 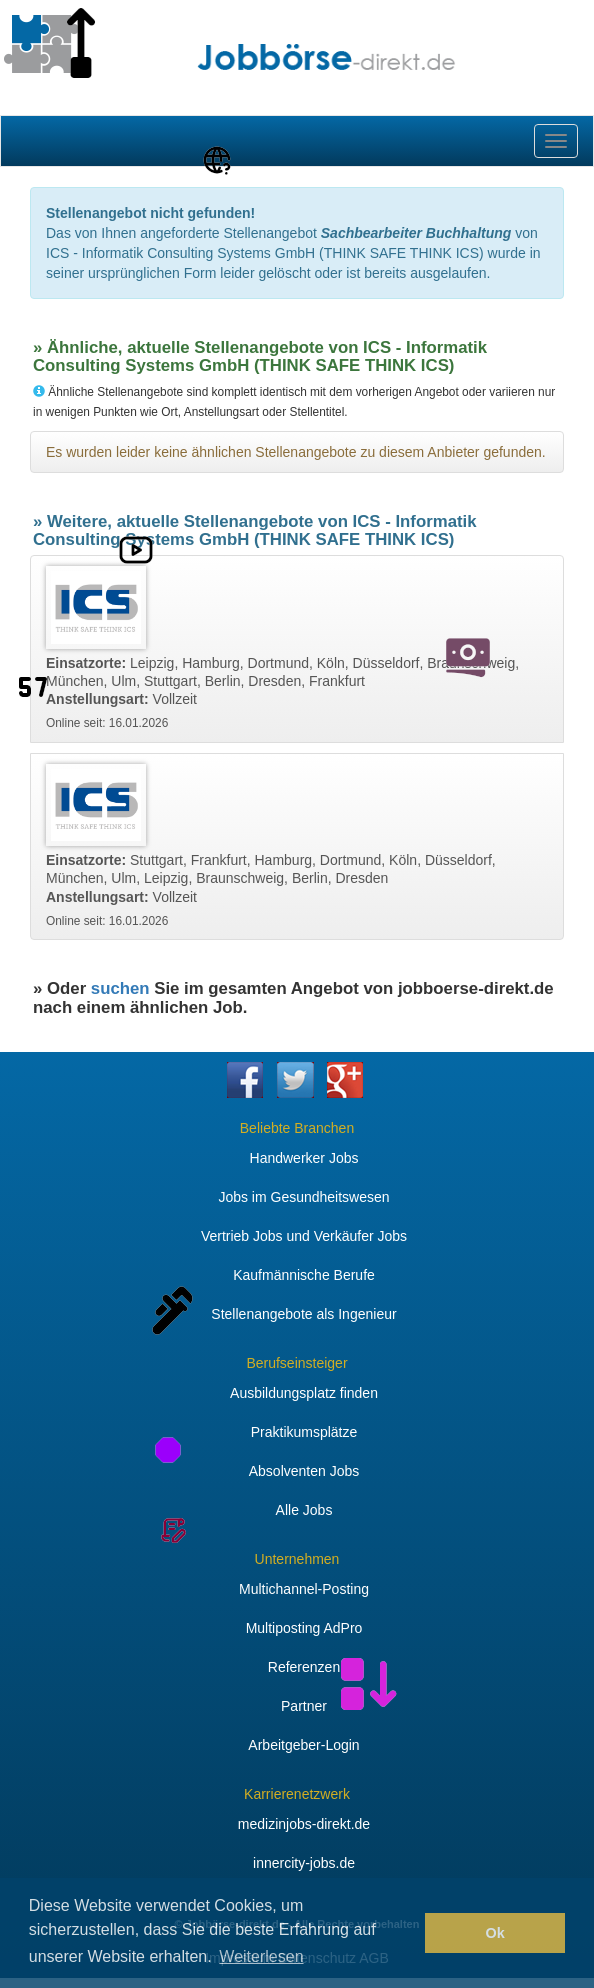 I want to click on view or manage contracts, so click(x=173, y=1530).